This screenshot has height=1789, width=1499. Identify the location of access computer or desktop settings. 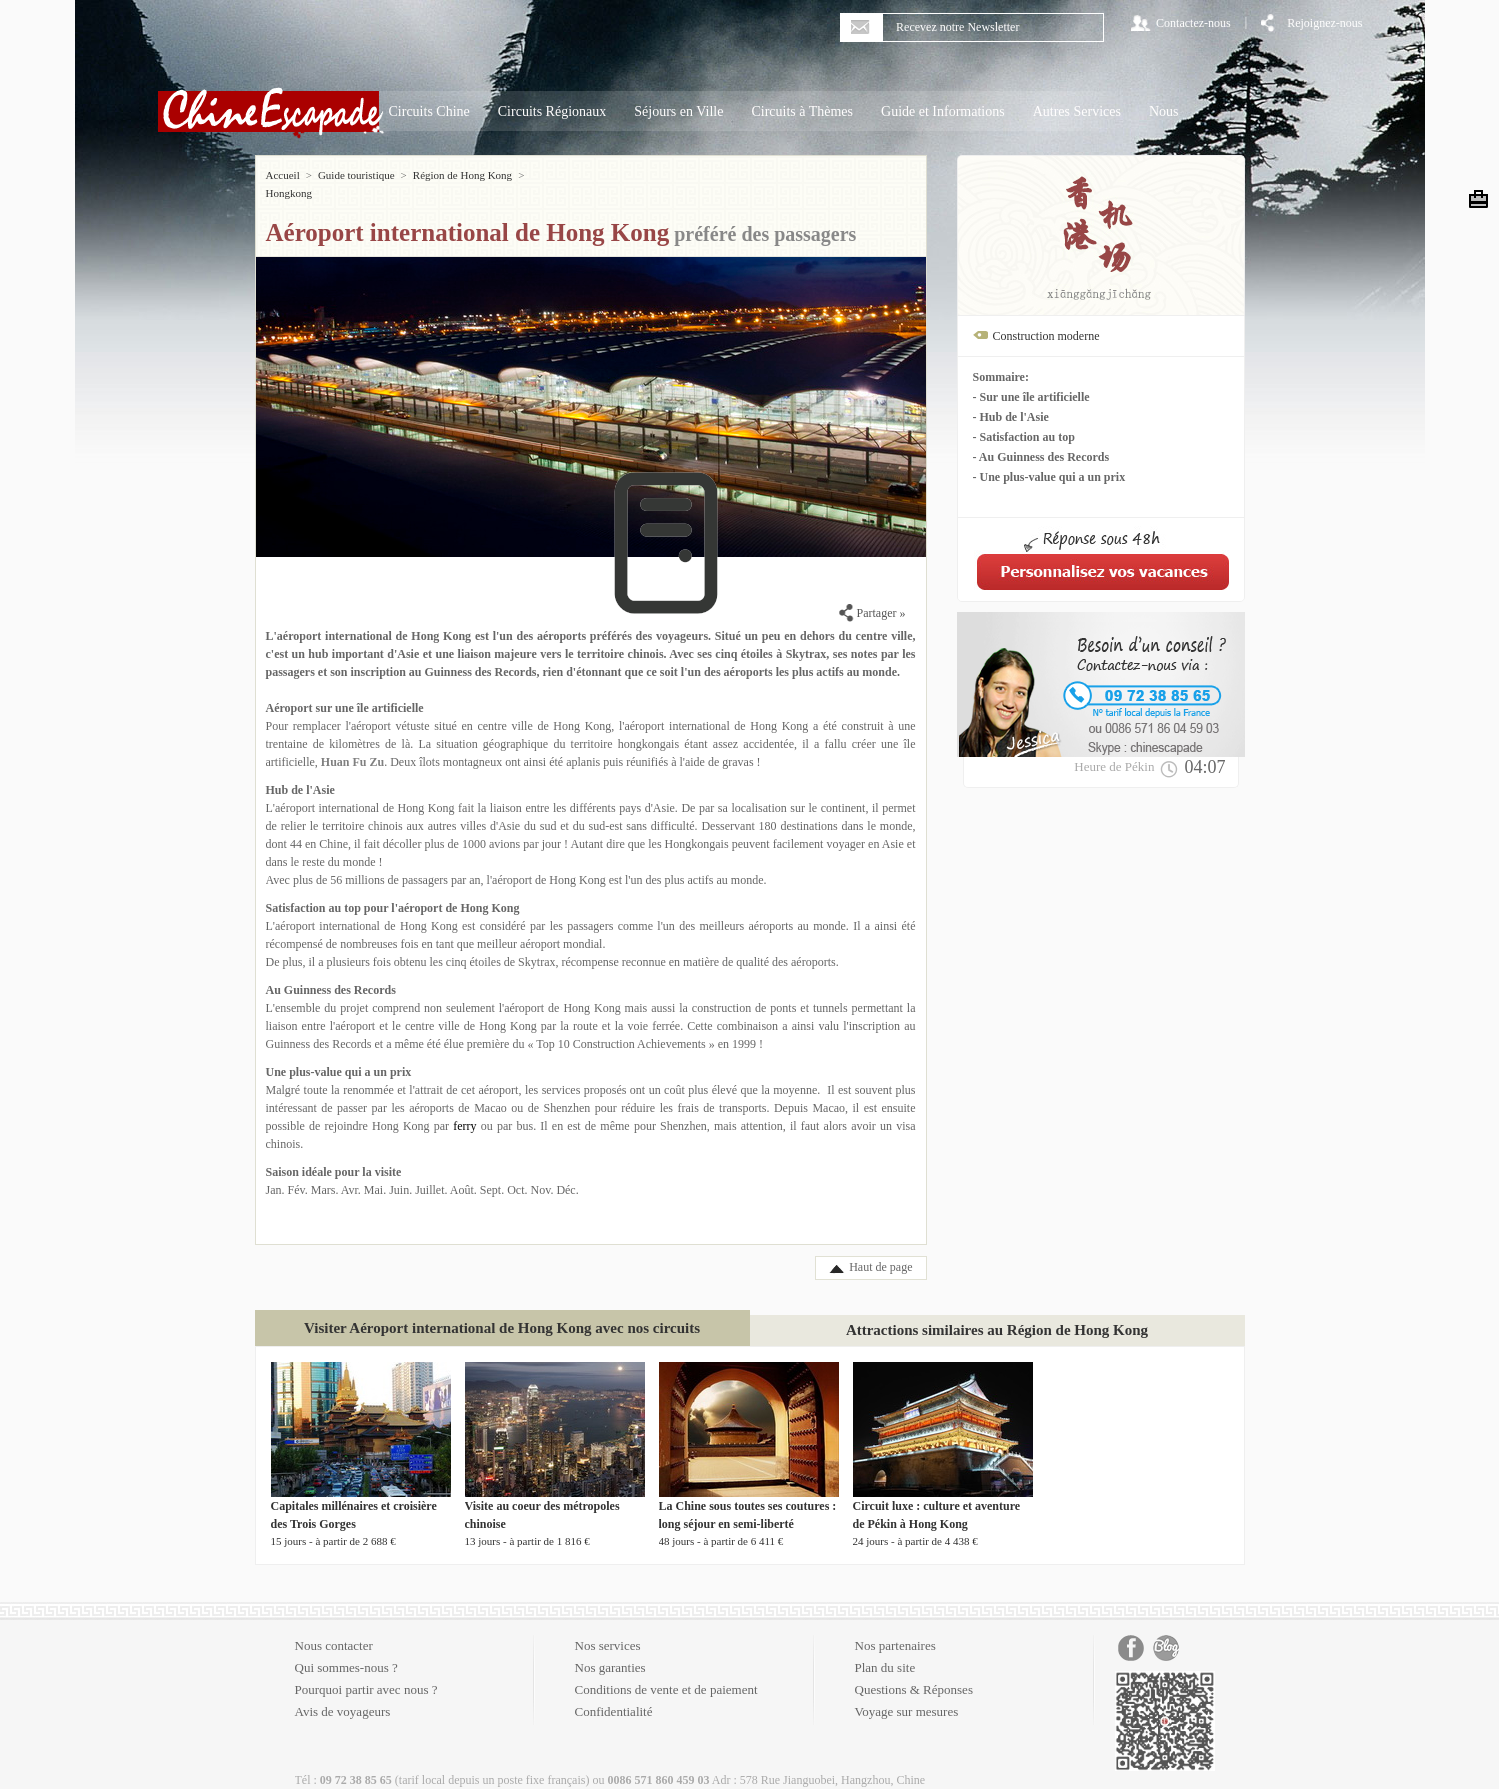
(666, 543).